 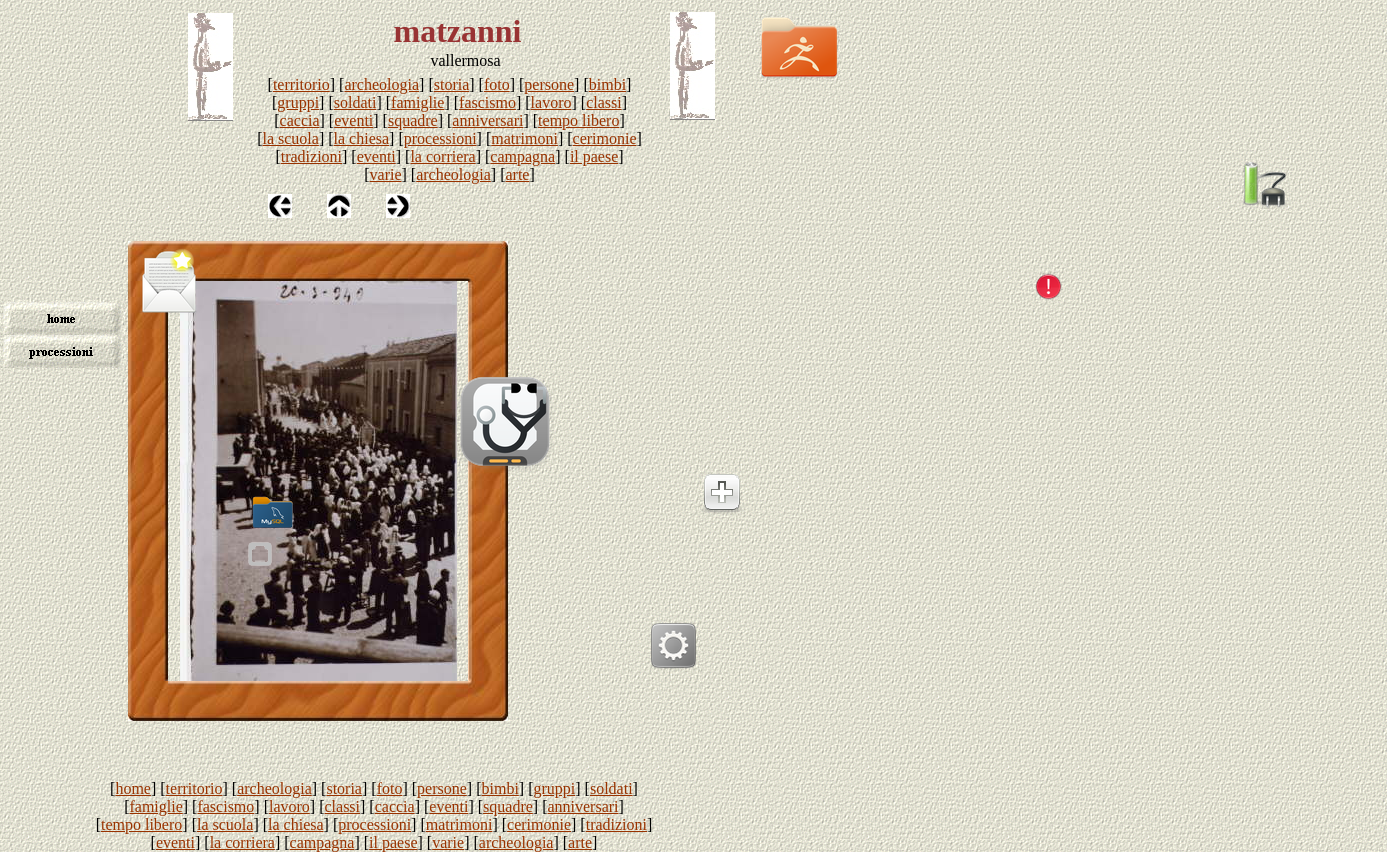 What do you see at coordinates (272, 513) in the screenshot?
I see `open mysql database files folder` at bounding box center [272, 513].